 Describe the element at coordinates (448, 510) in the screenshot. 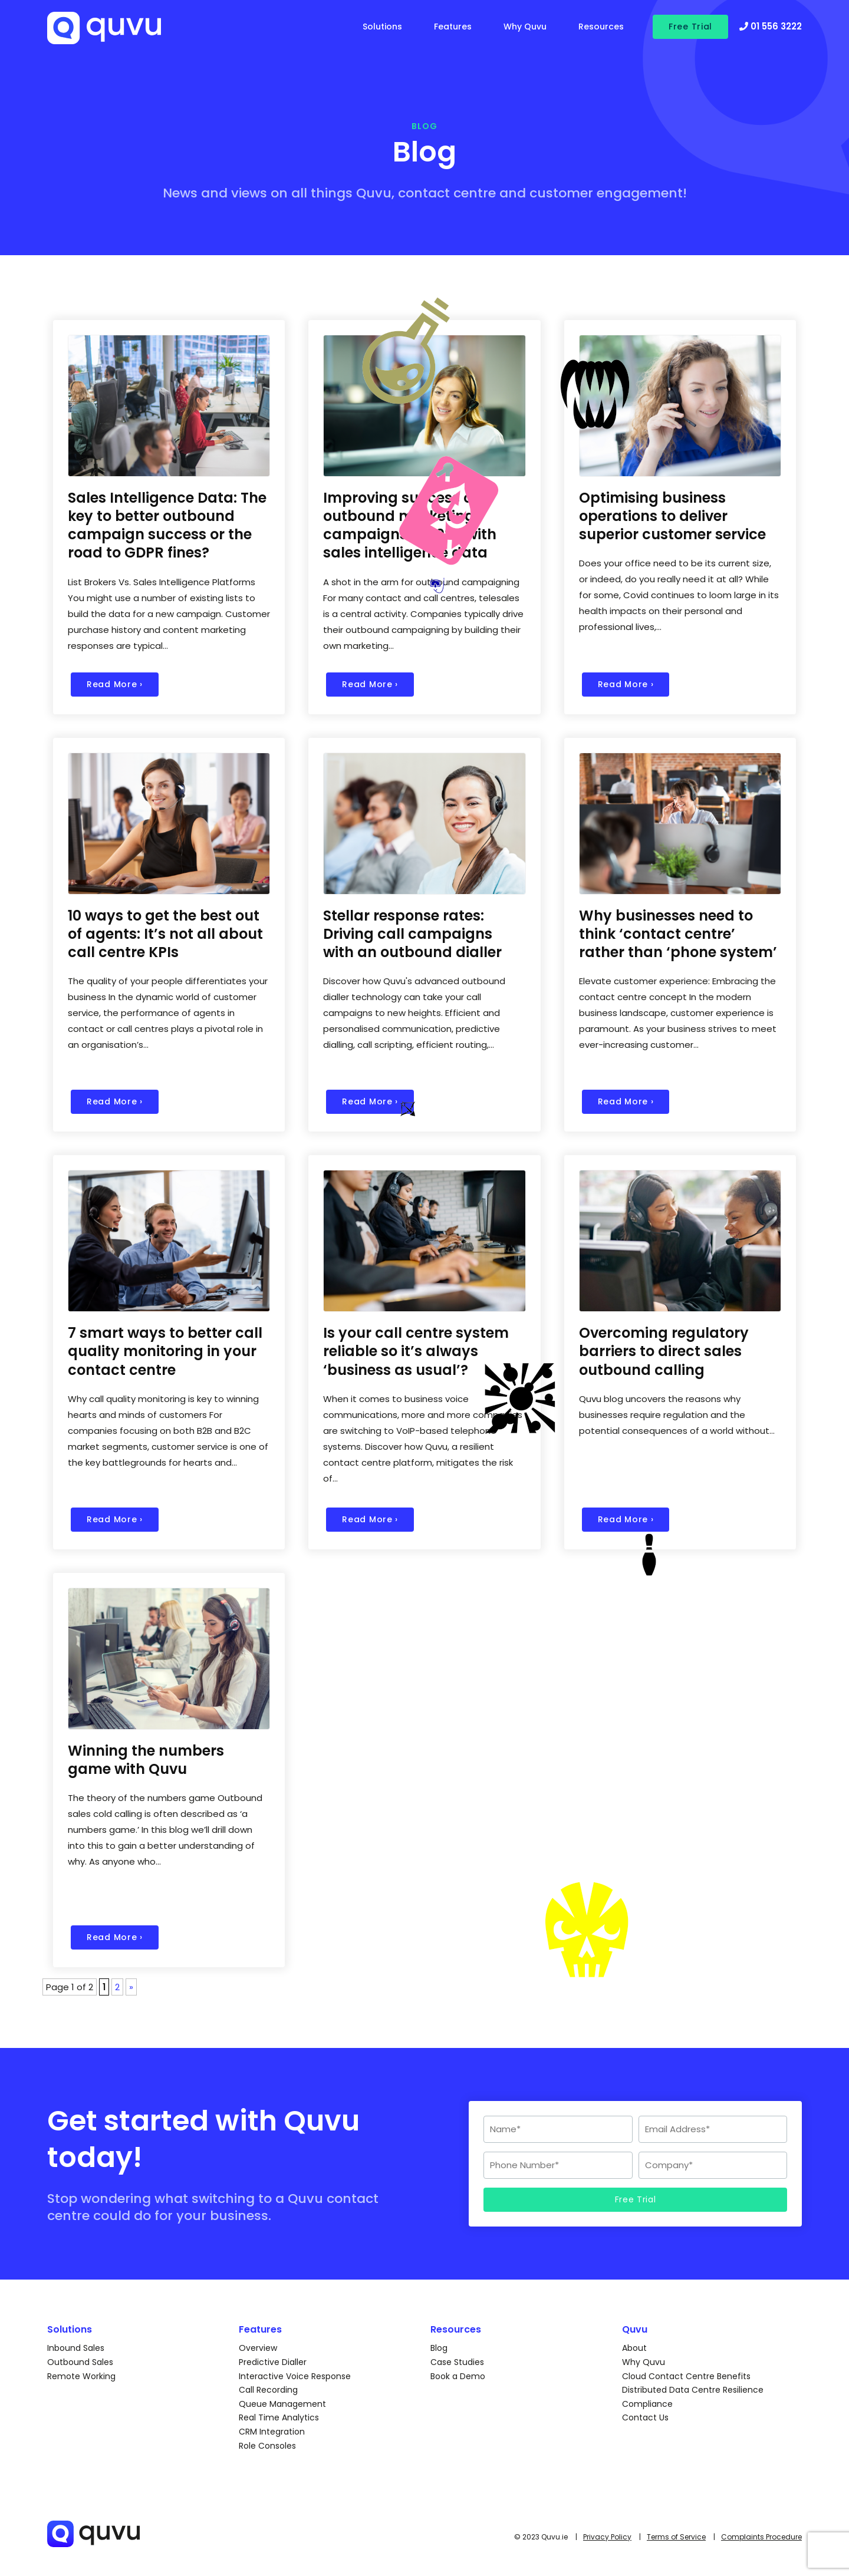

I see `ace of spades playing card` at that location.